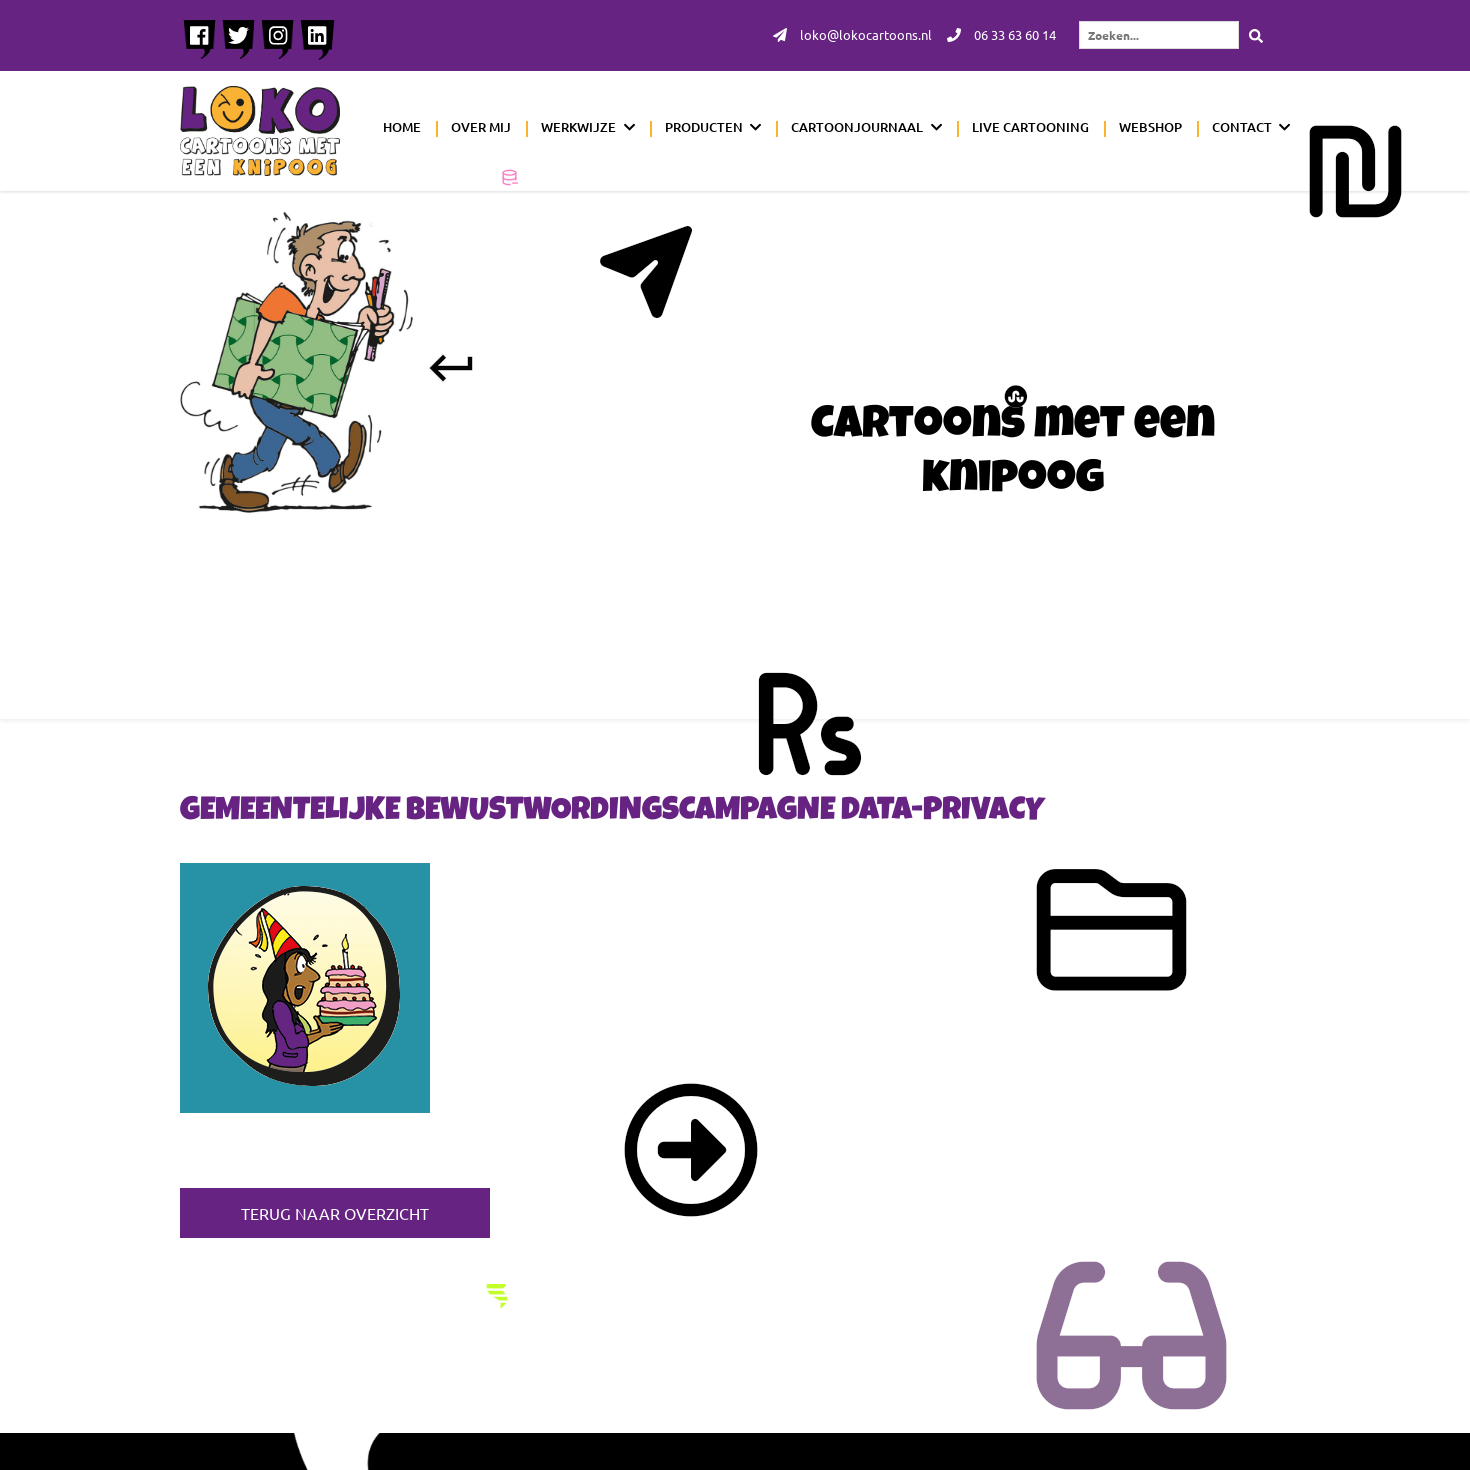 The height and width of the screenshot is (1470, 1470). I want to click on submit or confirm text input, so click(452, 368).